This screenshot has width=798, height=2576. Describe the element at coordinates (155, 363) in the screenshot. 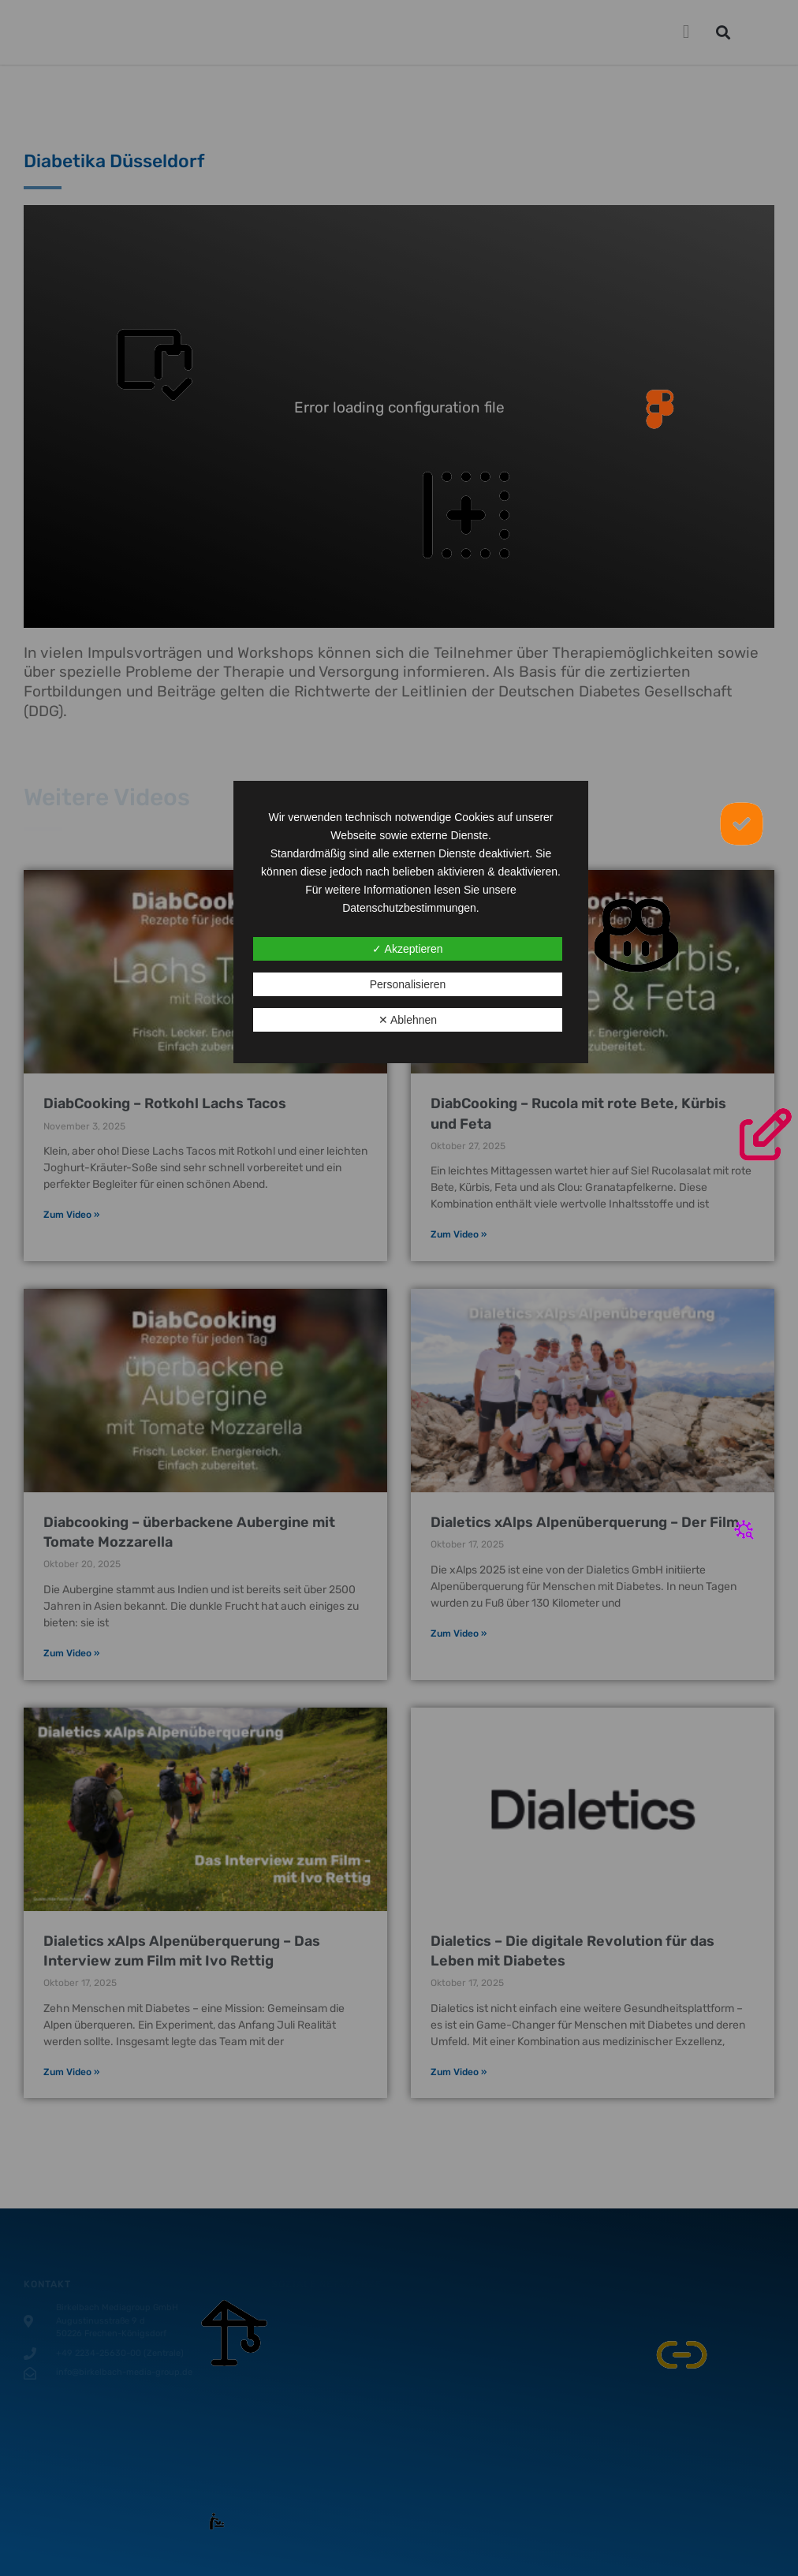

I see `devices successfully synced or connected` at that location.